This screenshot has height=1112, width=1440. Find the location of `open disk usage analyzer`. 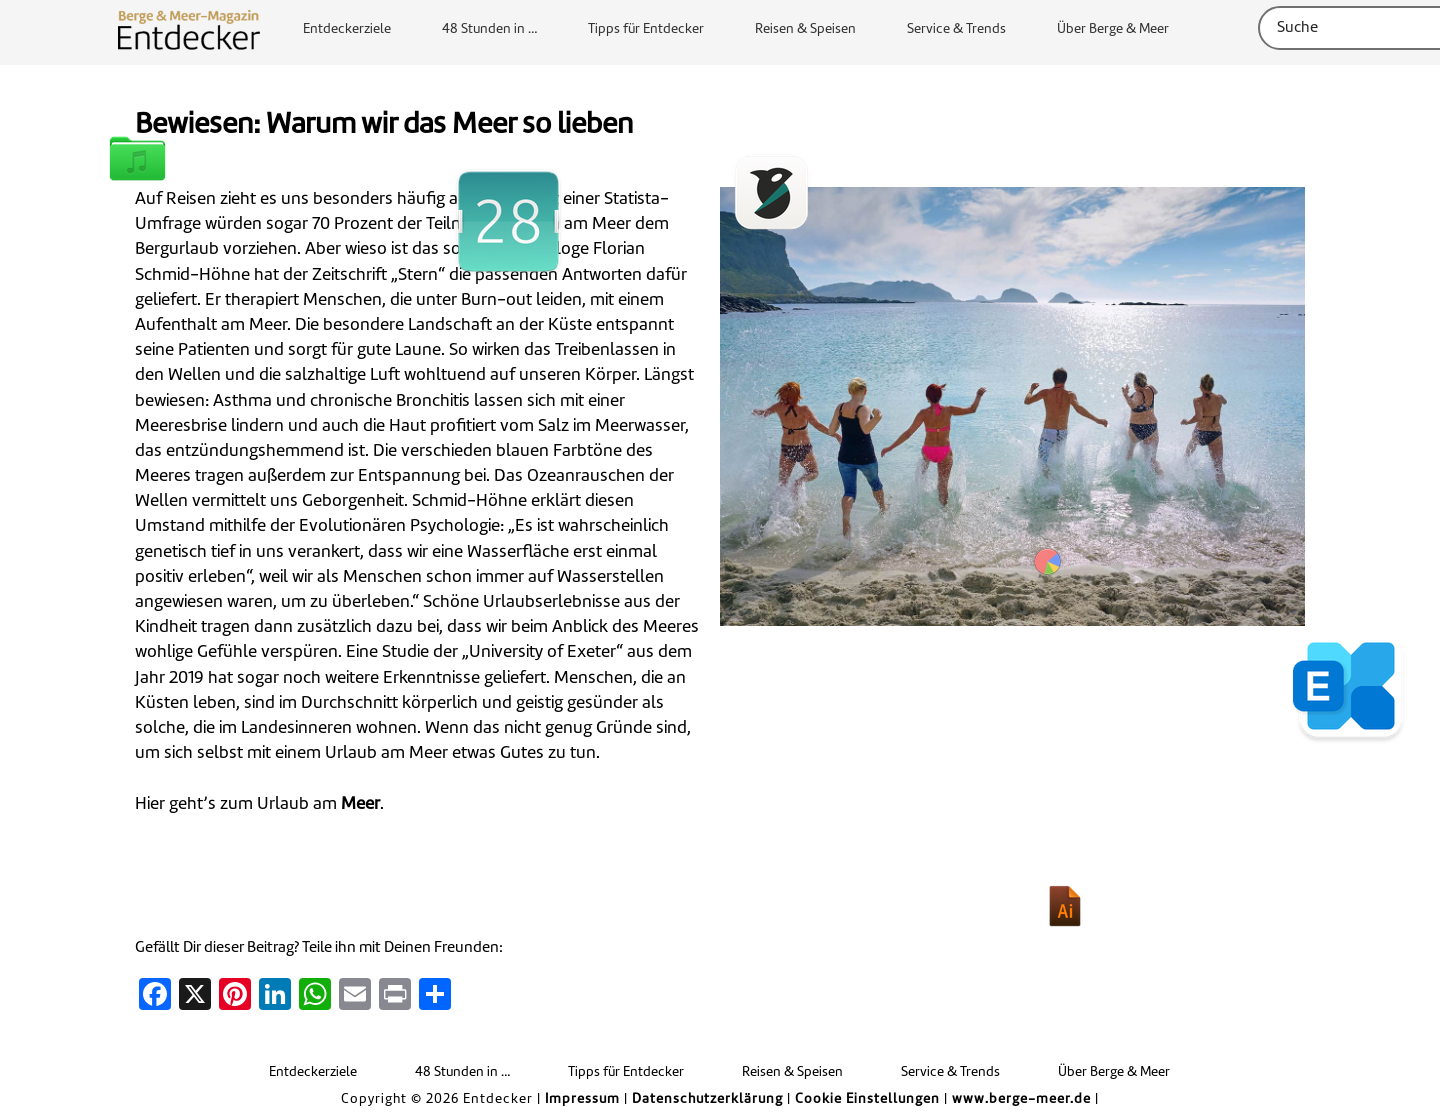

open disk usage analyzer is located at coordinates (1047, 561).